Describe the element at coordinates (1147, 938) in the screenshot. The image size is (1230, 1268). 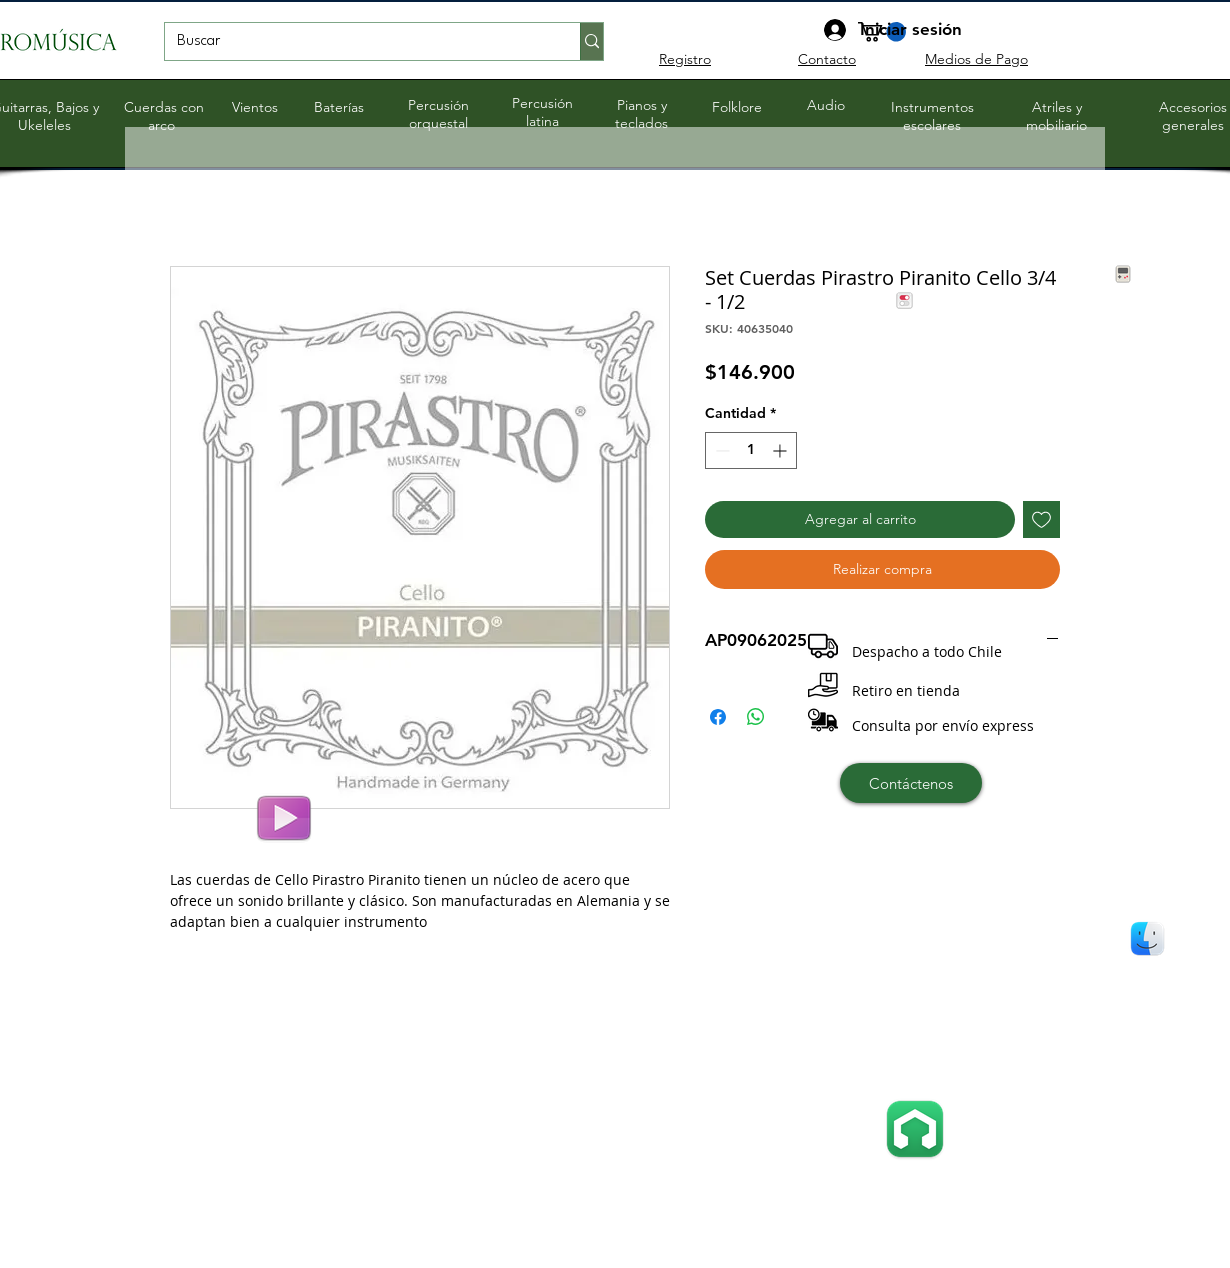
I see `open Finder to browse files and folders` at that location.